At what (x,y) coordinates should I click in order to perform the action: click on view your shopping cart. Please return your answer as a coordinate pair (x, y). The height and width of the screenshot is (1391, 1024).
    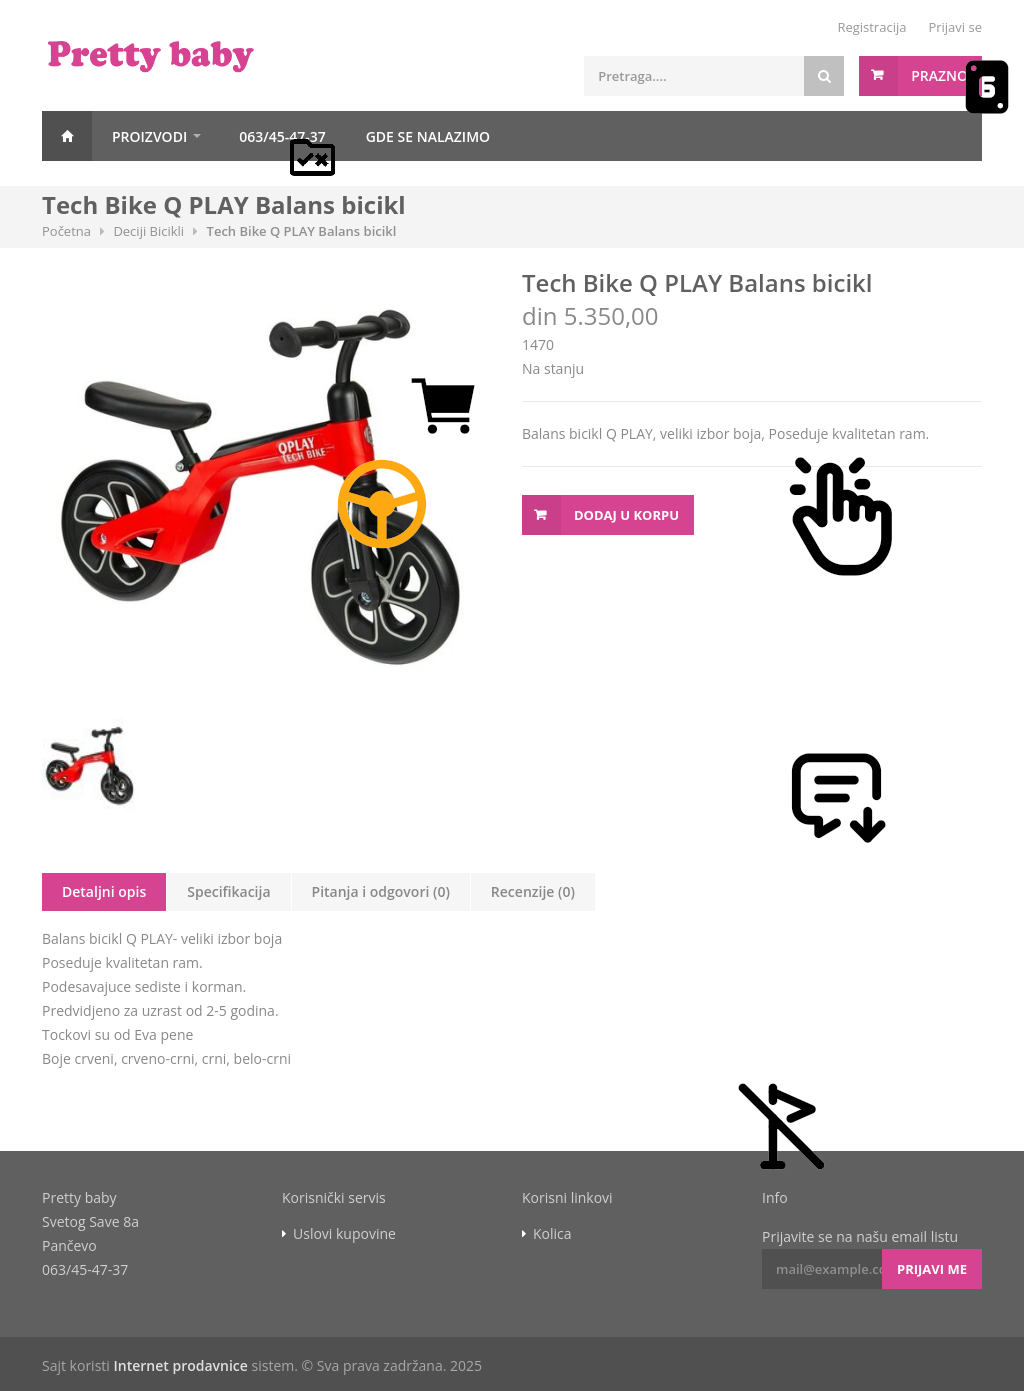
    Looking at the image, I should click on (444, 406).